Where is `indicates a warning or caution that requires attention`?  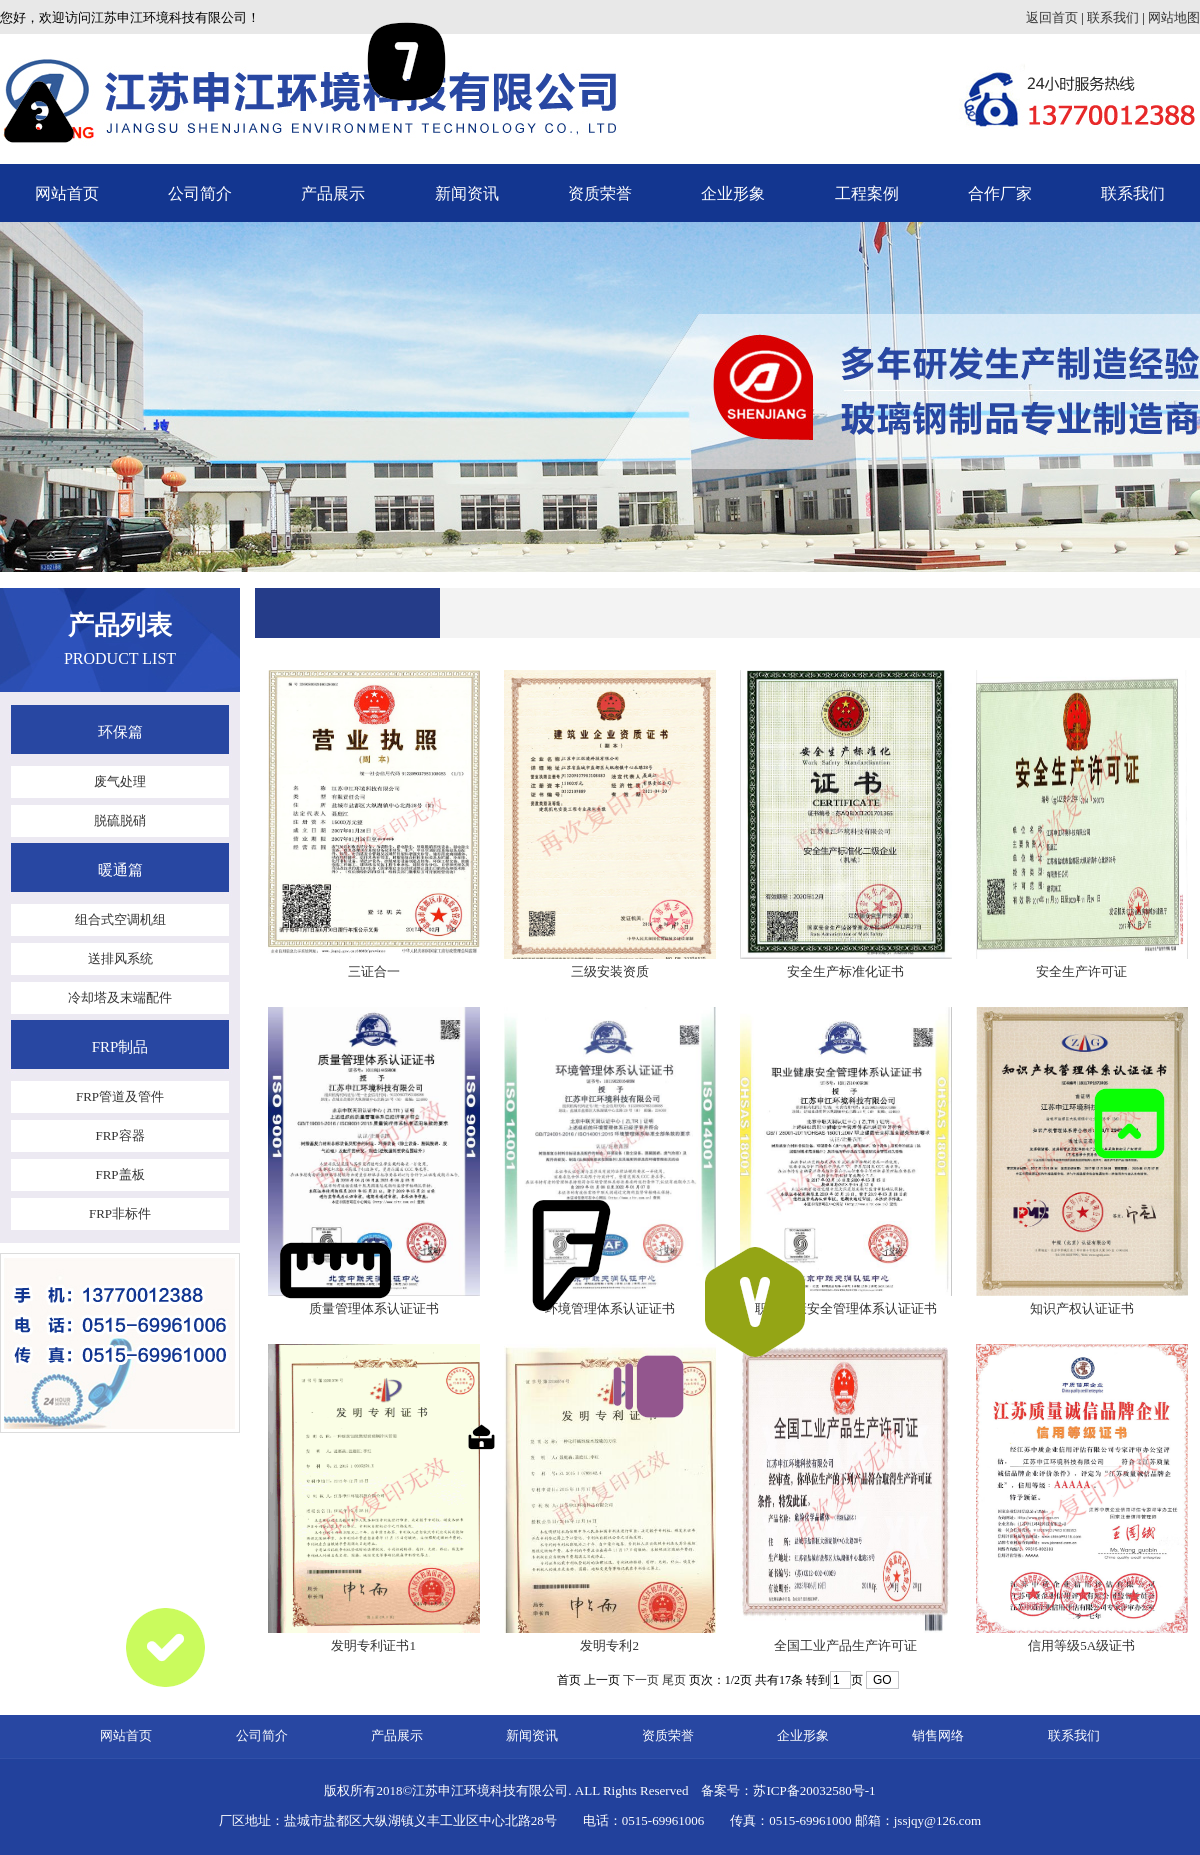
indicates a warning or caution that requires attention is located at coordinates (39, 114).